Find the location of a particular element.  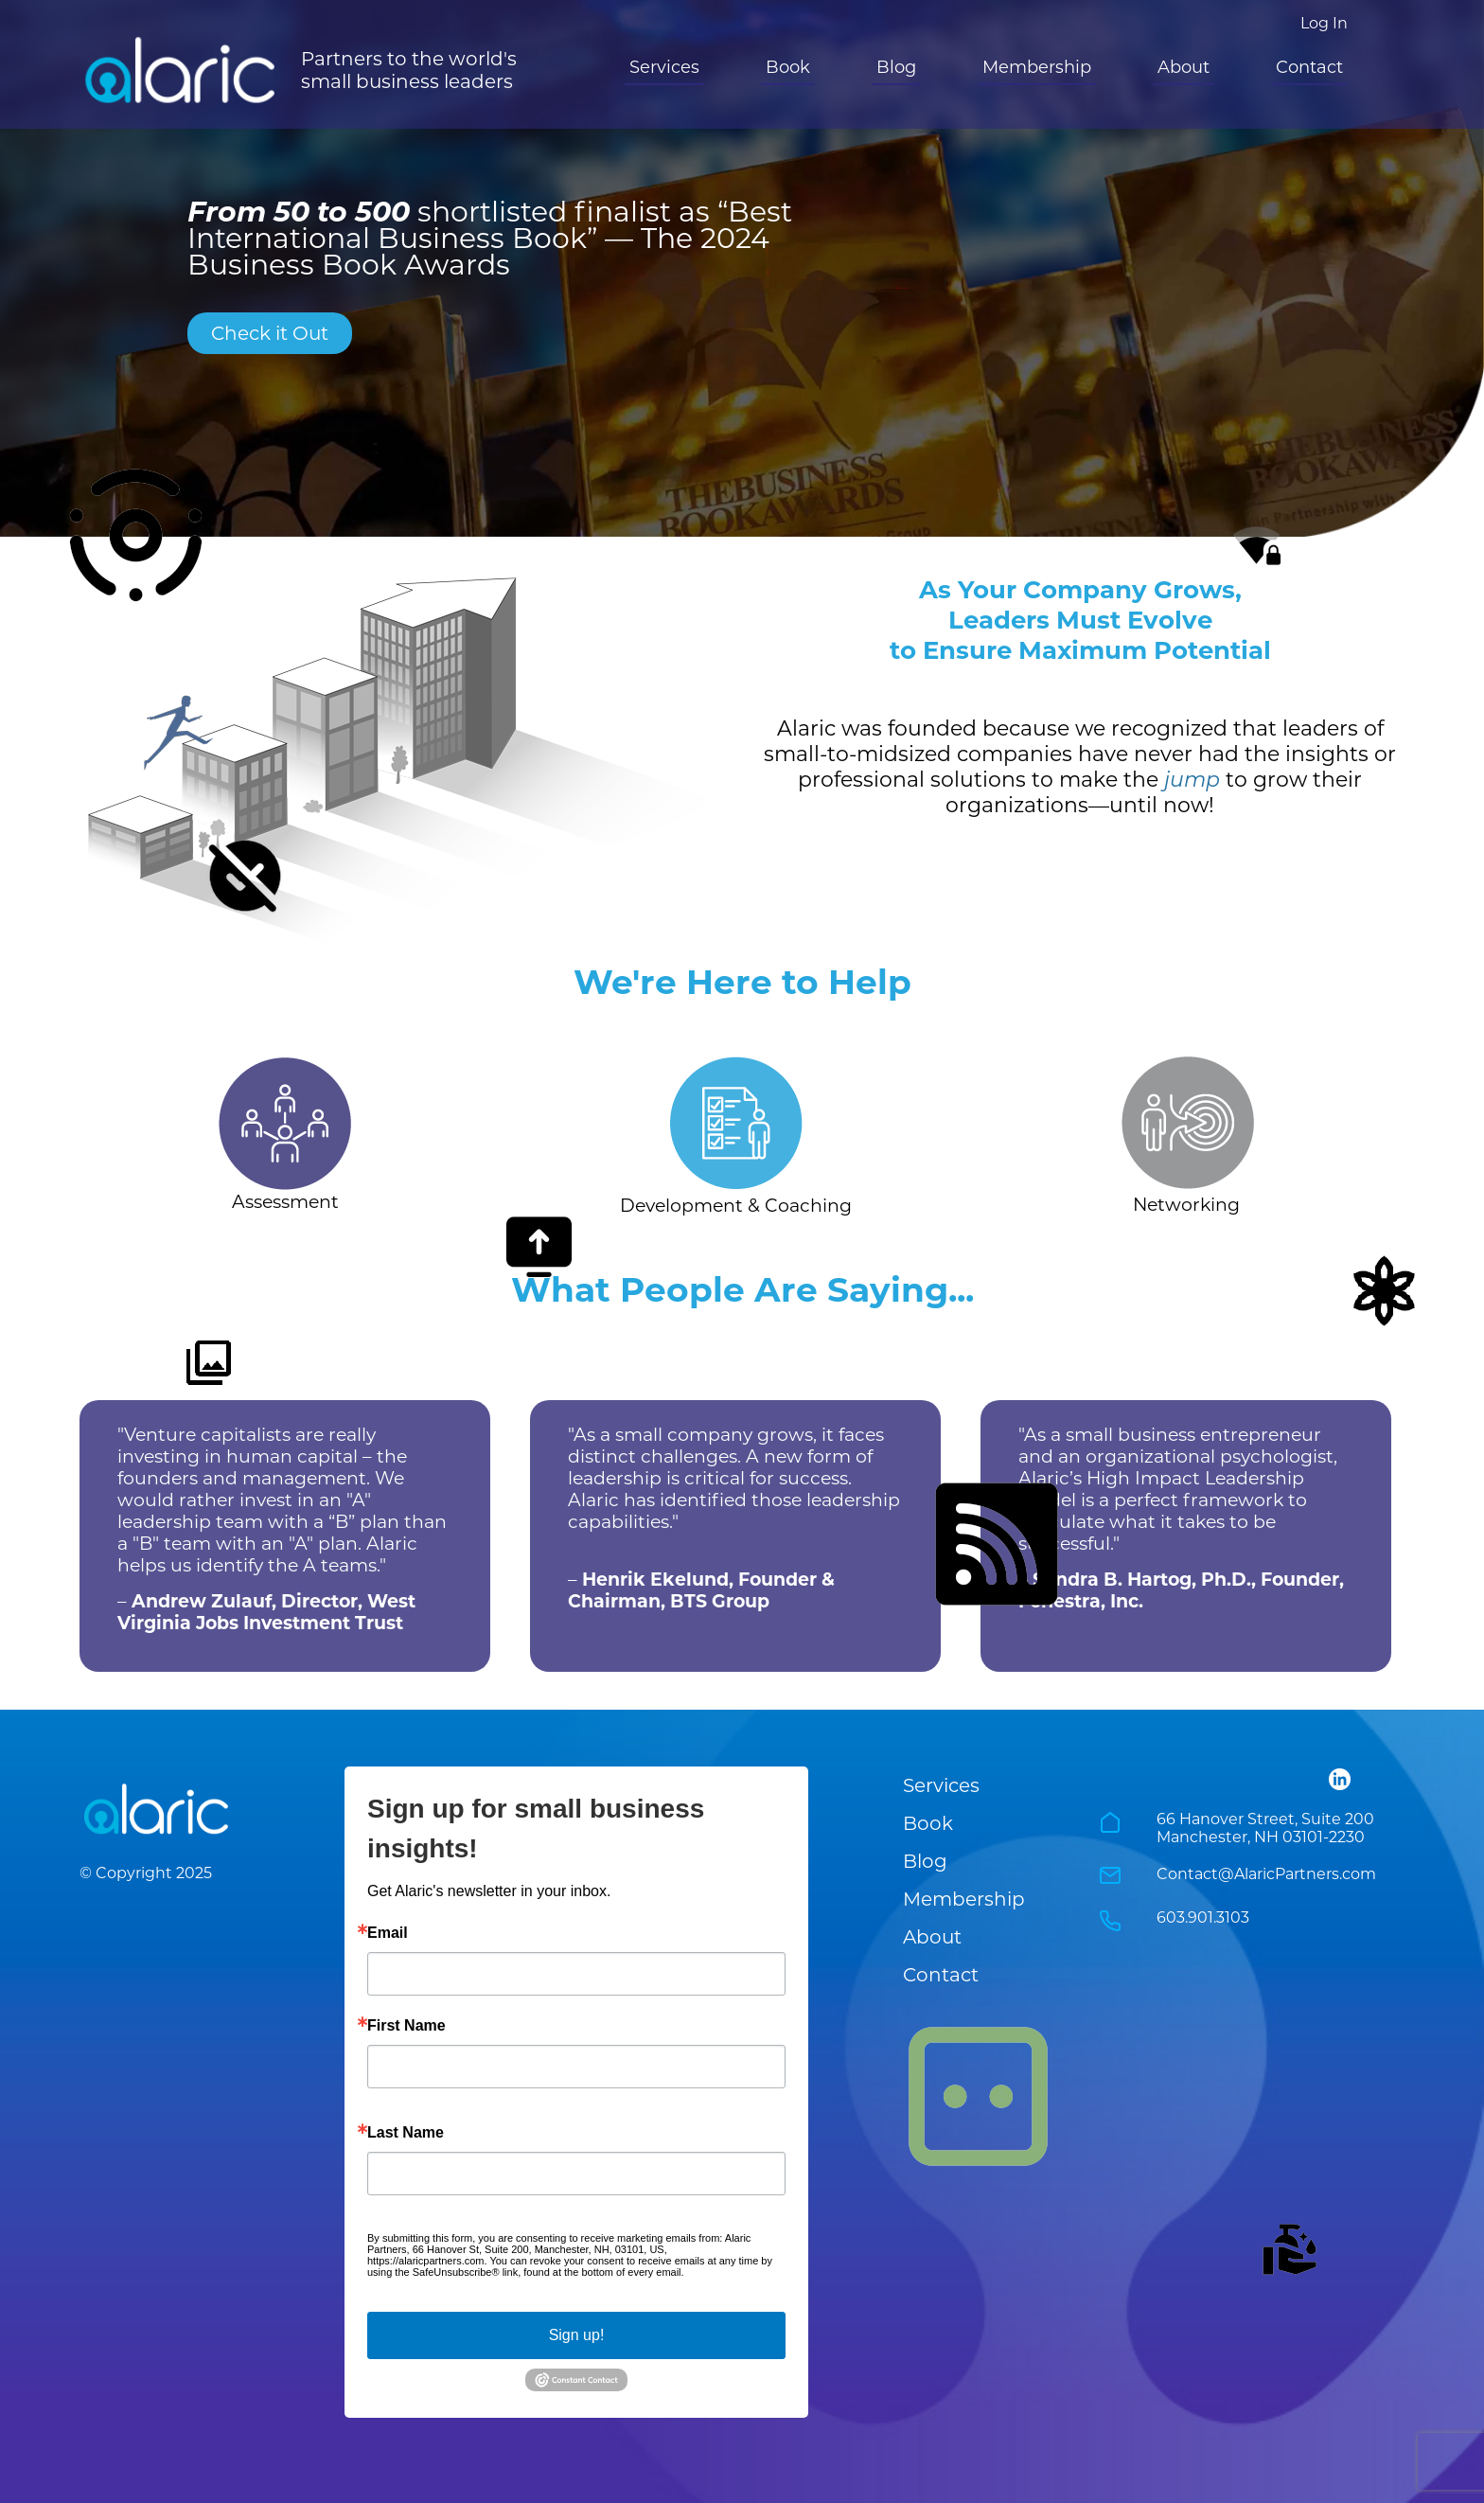

hand sanitizer or hand washing station available is located at coordinates (1291, 2249).